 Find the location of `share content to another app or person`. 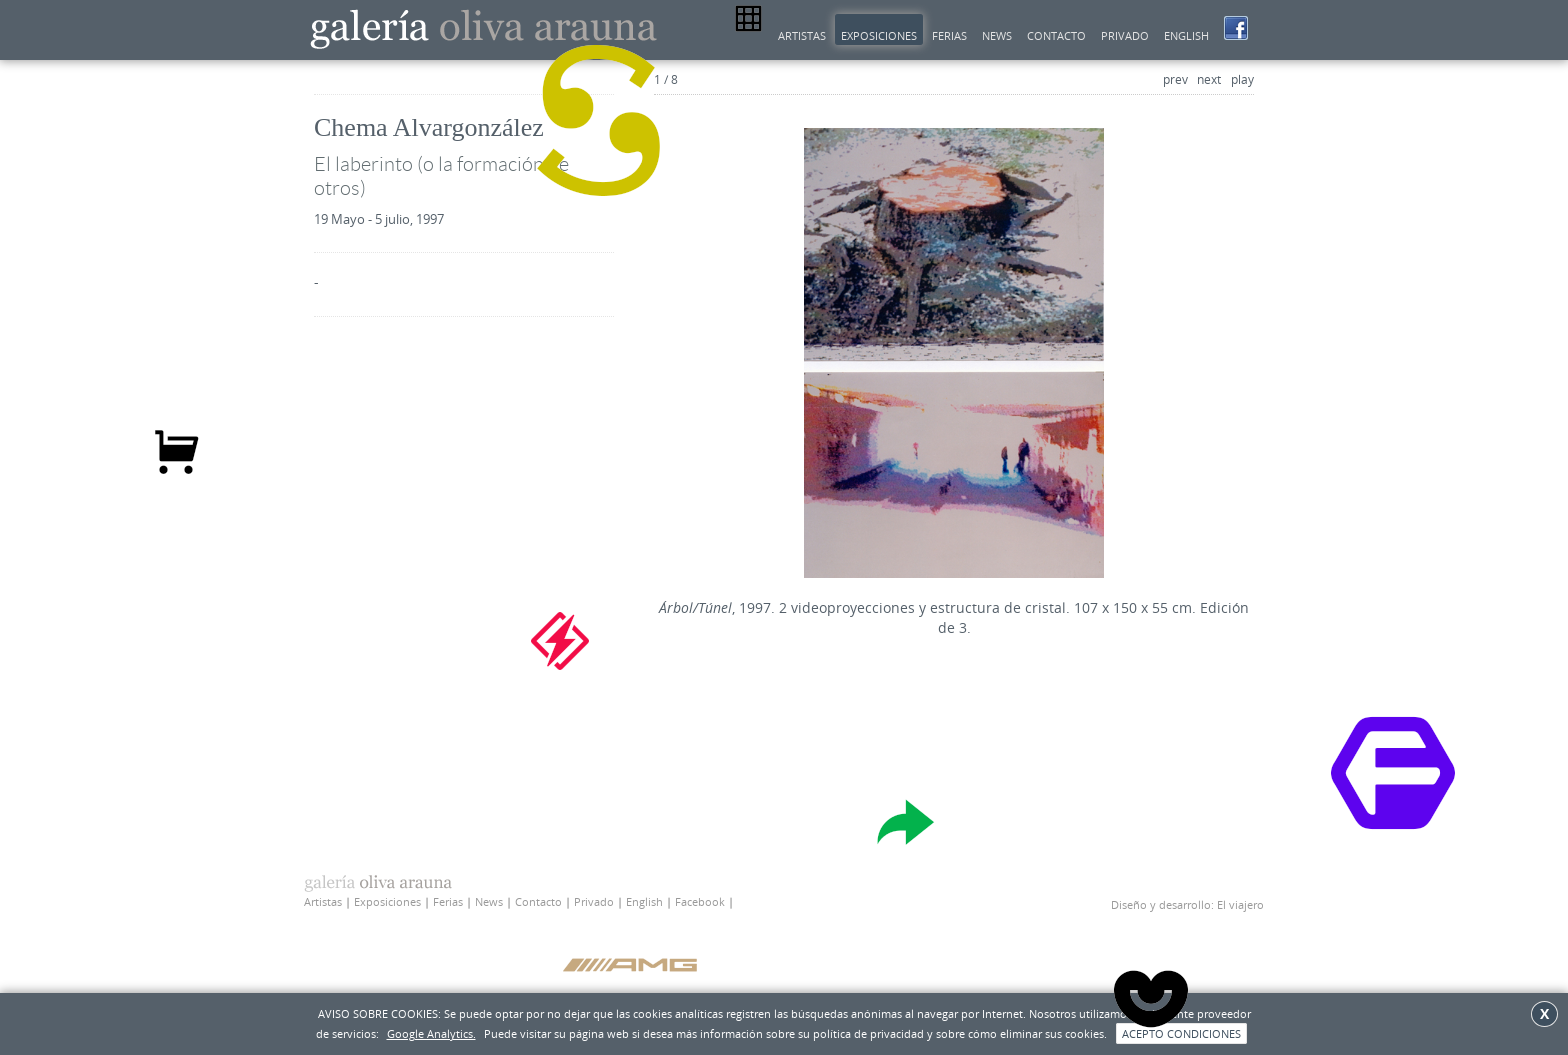

share content to another app or person is located at coordinates (903, 825).